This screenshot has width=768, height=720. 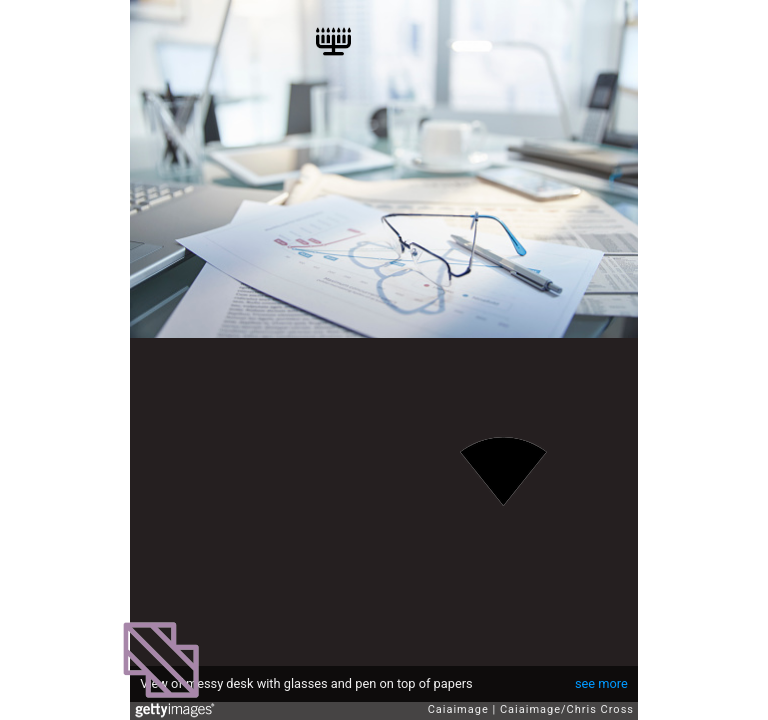 What do you see at coordinates (333, 41) in the screenshot?
I see `indicates hanukkah-related content or events` at bounding box center [333, 41].